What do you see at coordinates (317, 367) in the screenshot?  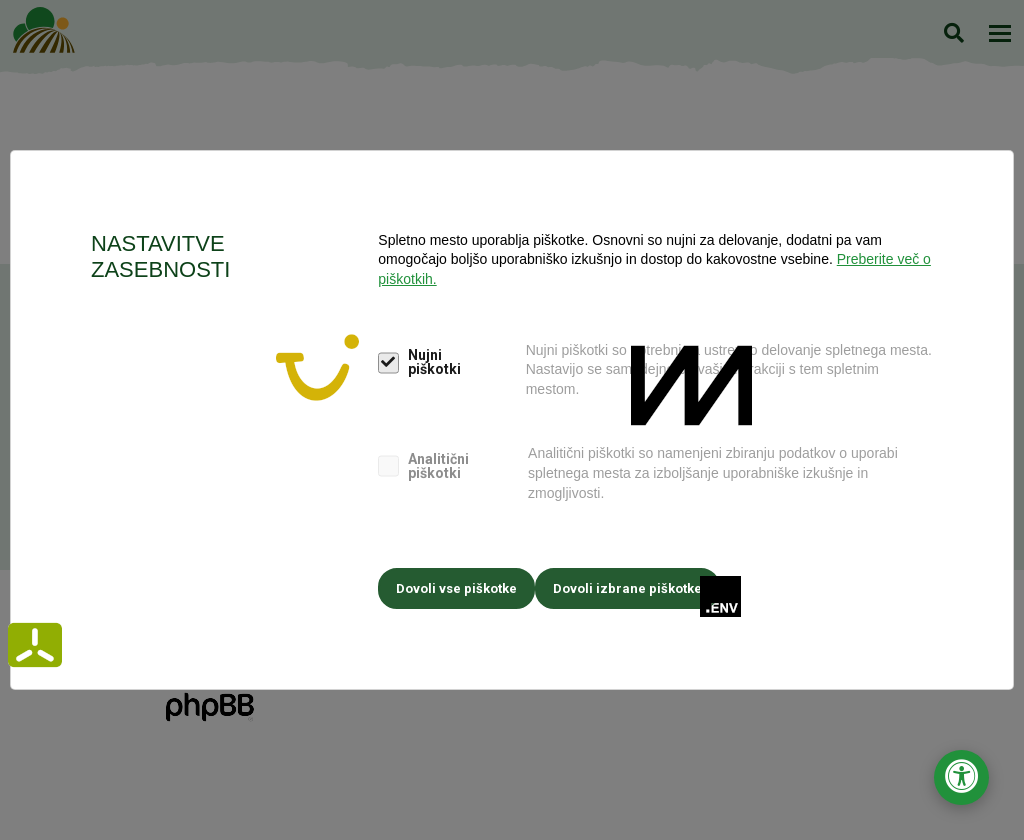 I see `TUI travel company logo` at bounding box center [317, 367].